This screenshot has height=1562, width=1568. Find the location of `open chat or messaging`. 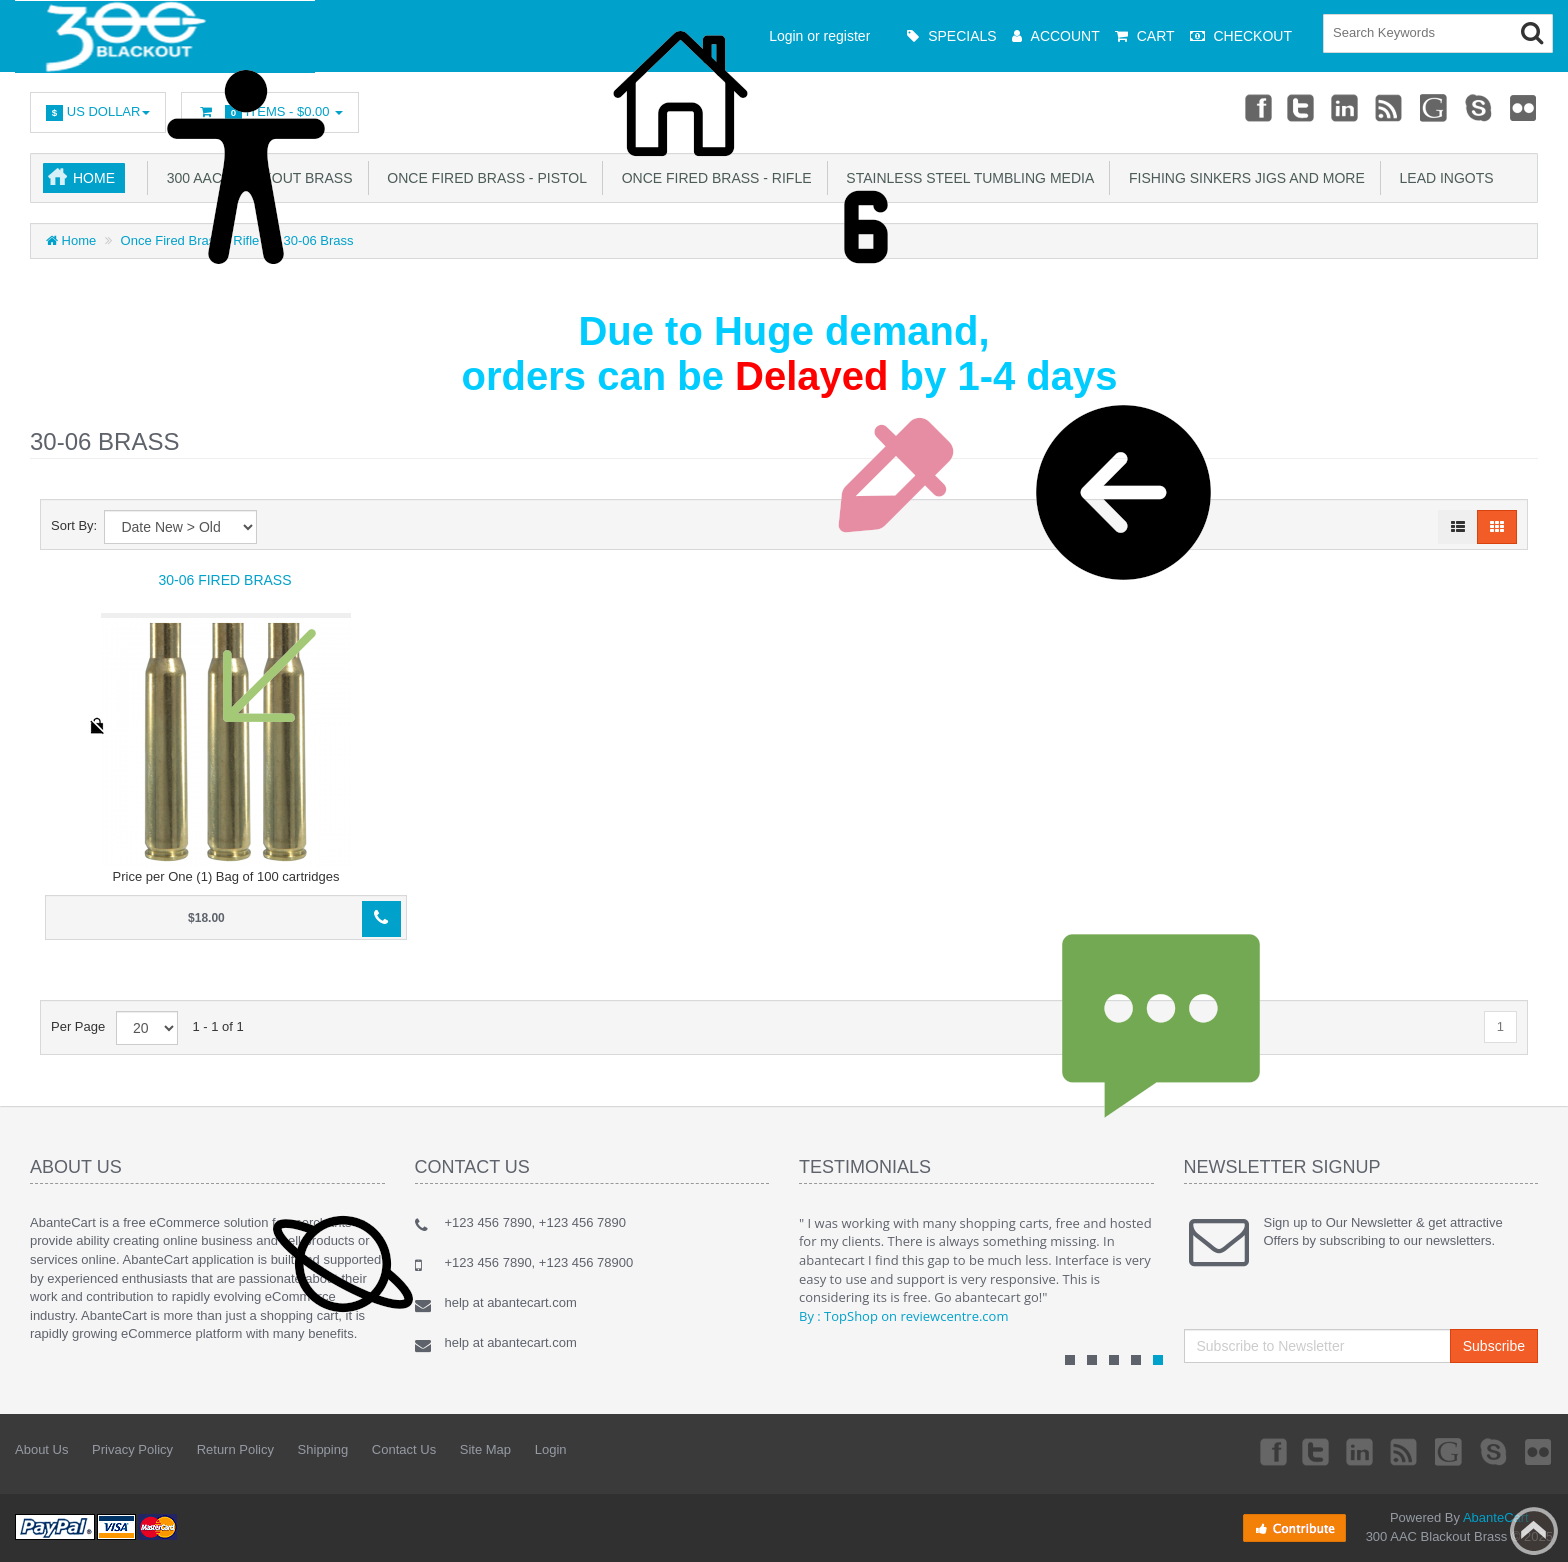

open chat or messaging is located at coordinates (1161, 1026).